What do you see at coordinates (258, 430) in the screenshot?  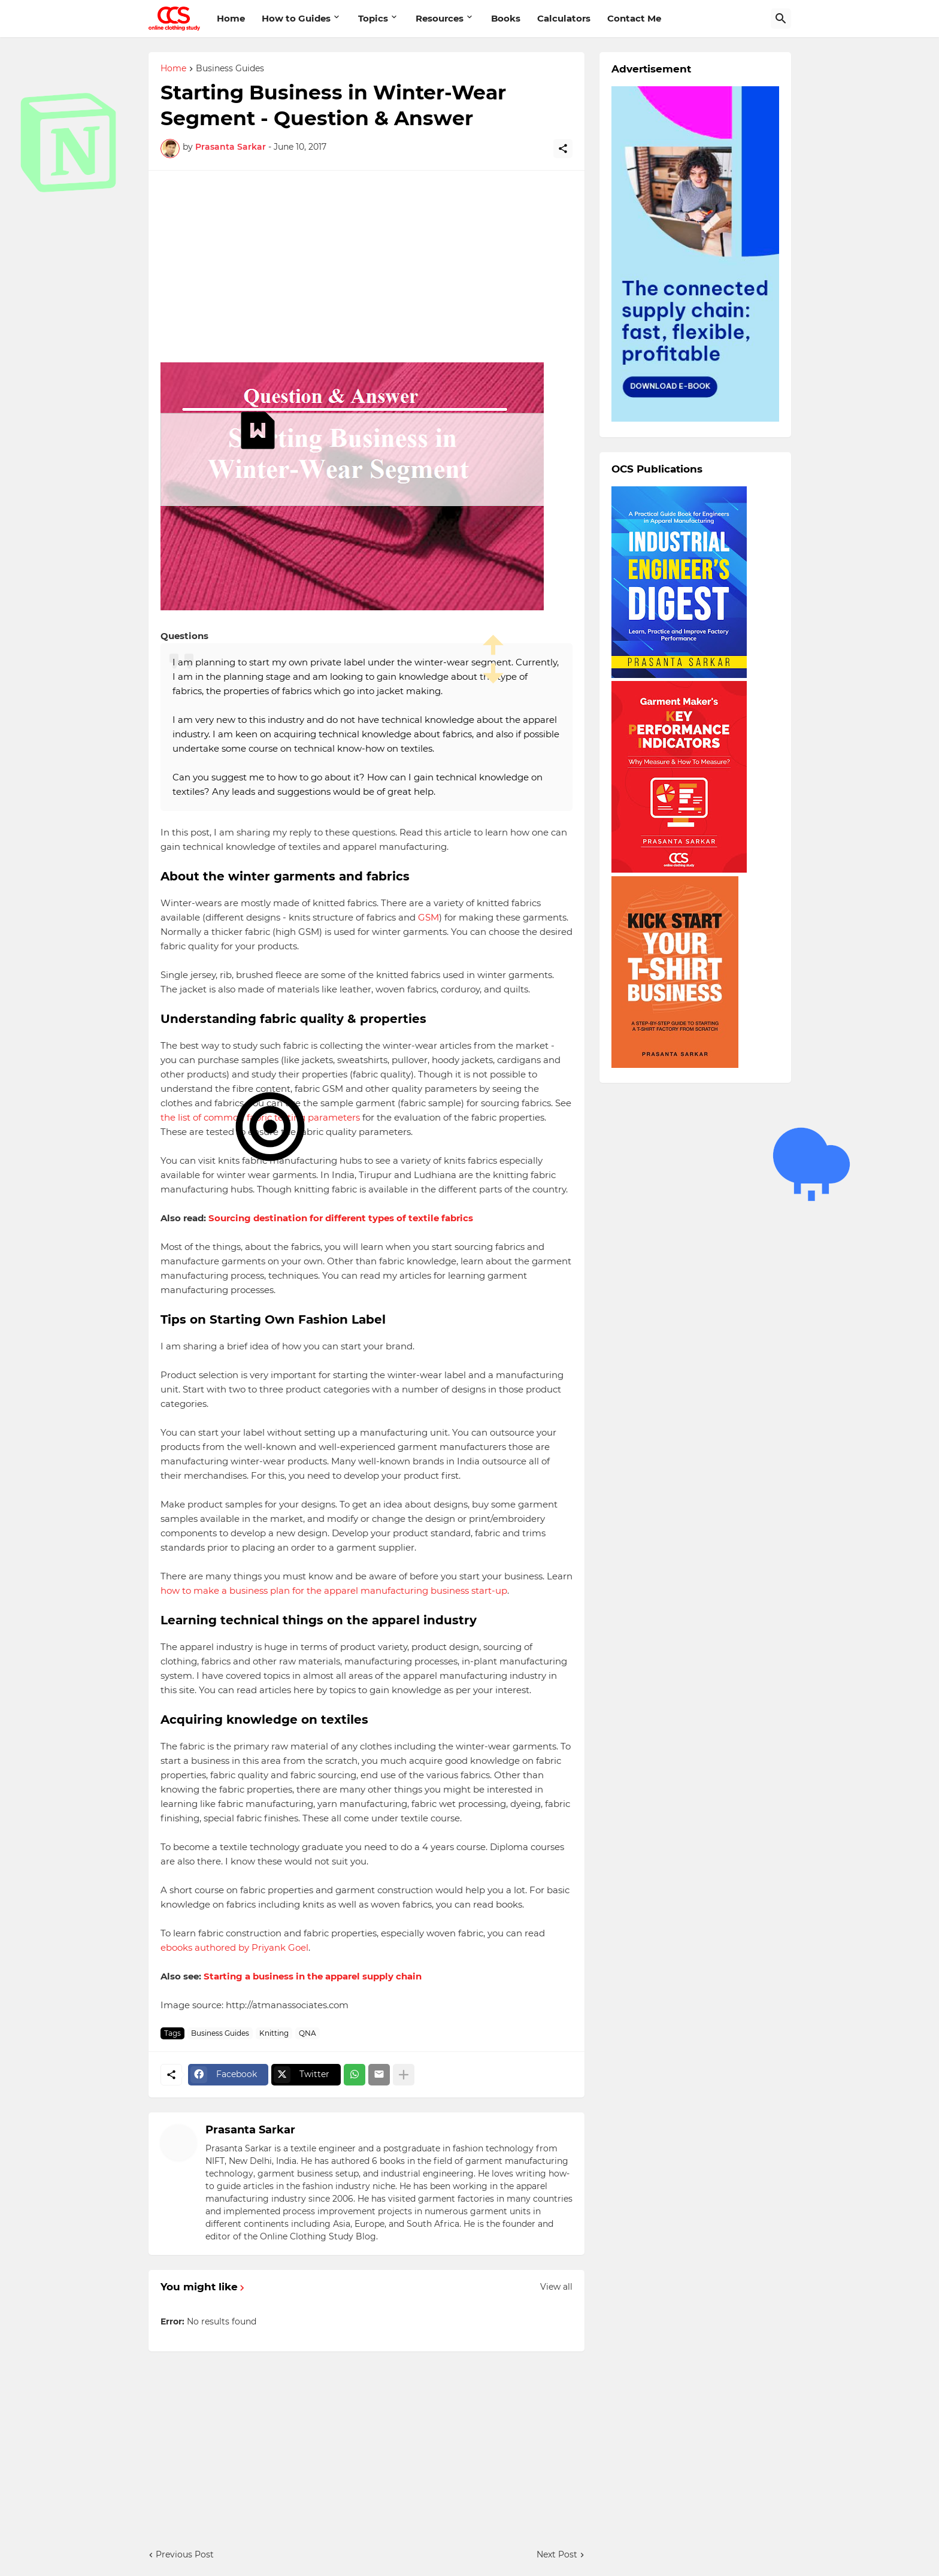 I see `open a Microsoft Word document` at bounding box center [258, 430].